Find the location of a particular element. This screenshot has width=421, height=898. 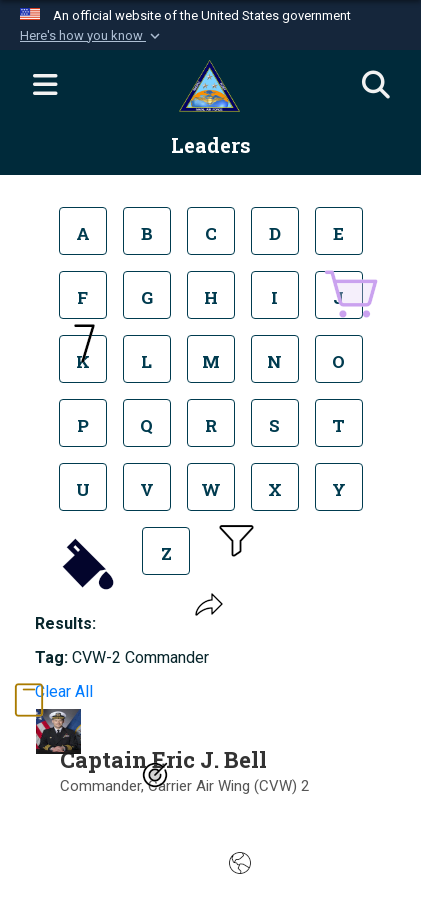

share content with others is located at coordinates (209, 606).